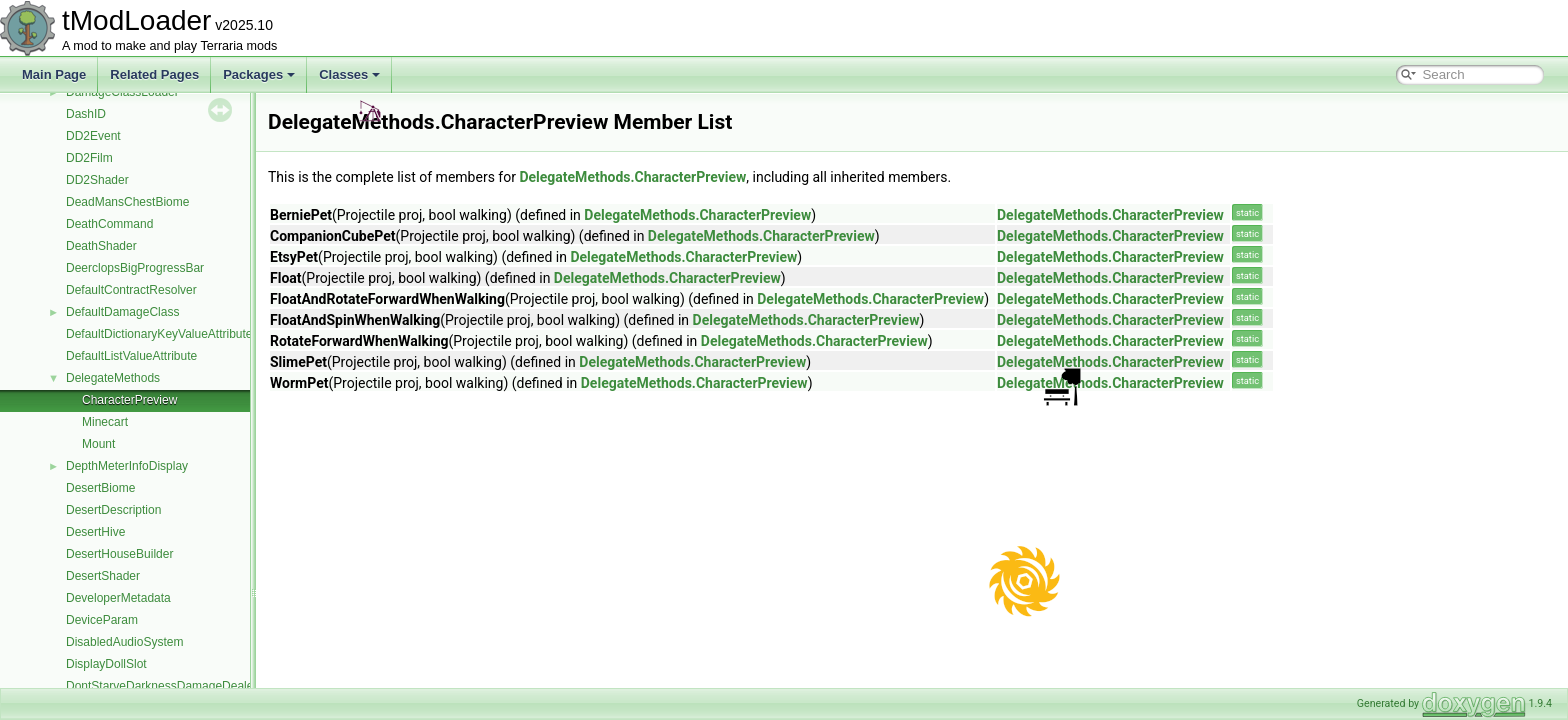 The image size is (1568, 720). Describe the element at coordinates (1024, 580) in the screenshot. I see `indicates a sawblade or cutting tool in a game interface` at that location.